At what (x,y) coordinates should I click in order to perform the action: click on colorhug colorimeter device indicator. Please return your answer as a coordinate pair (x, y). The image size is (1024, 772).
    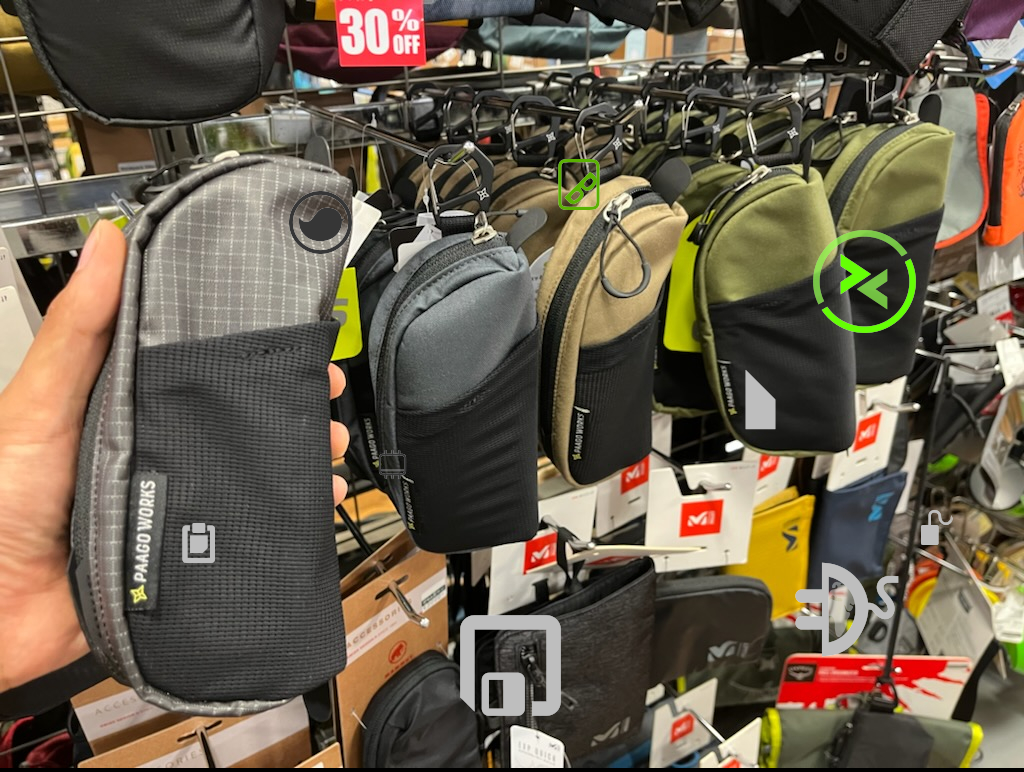
    Looking at the image, I should click on (936, 530).